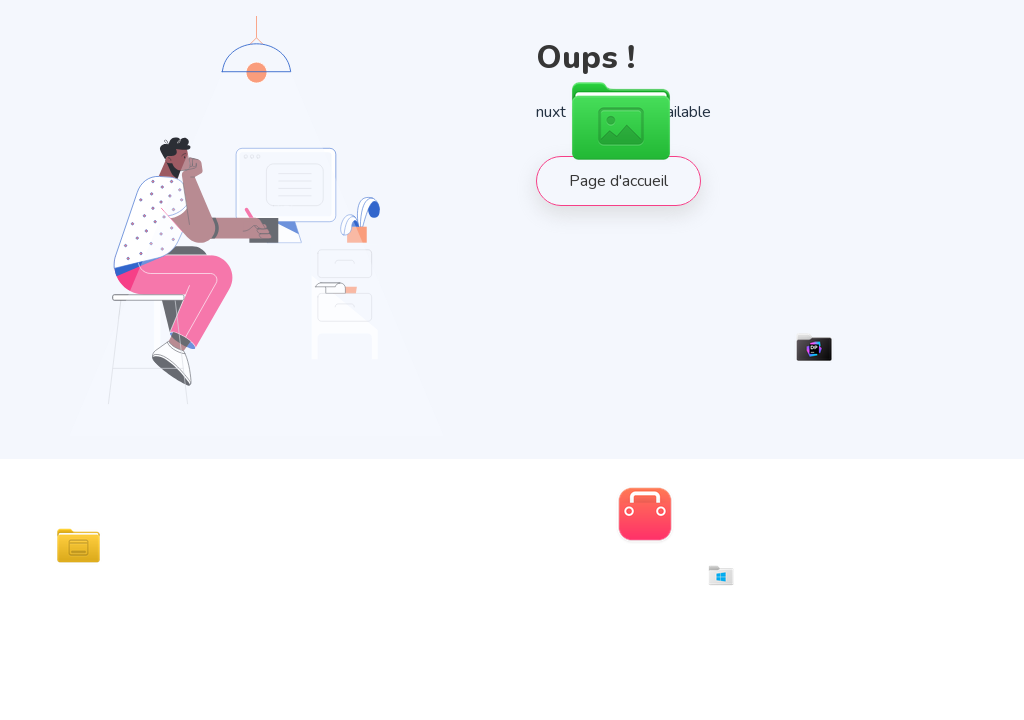 The width and height of the screenshot is (1024, 720). I want to click on open your images folder, so click(621, 121).